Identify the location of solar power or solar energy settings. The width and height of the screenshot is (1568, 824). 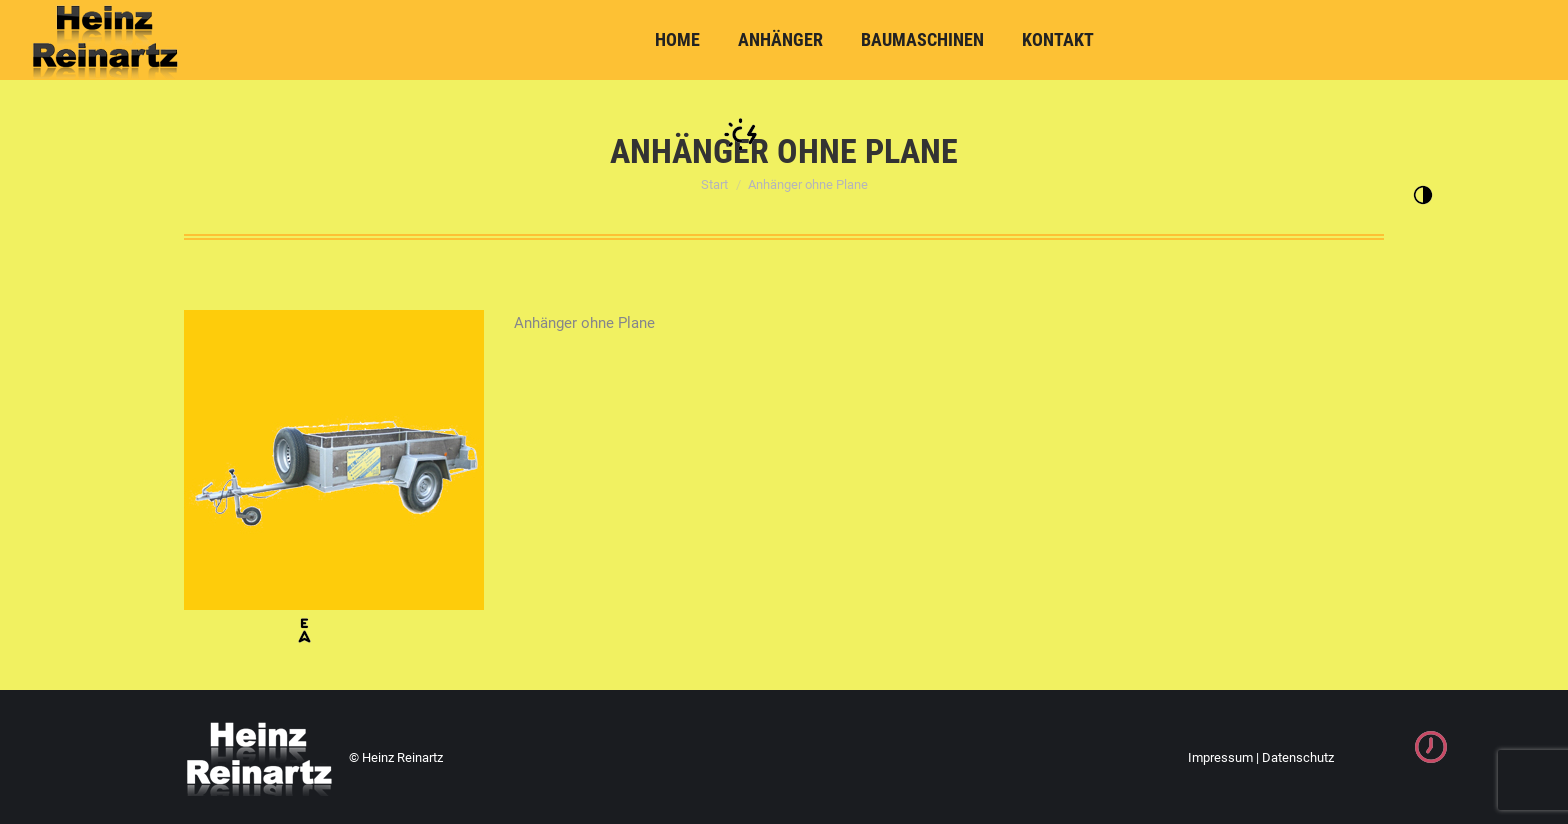
(740, 134).